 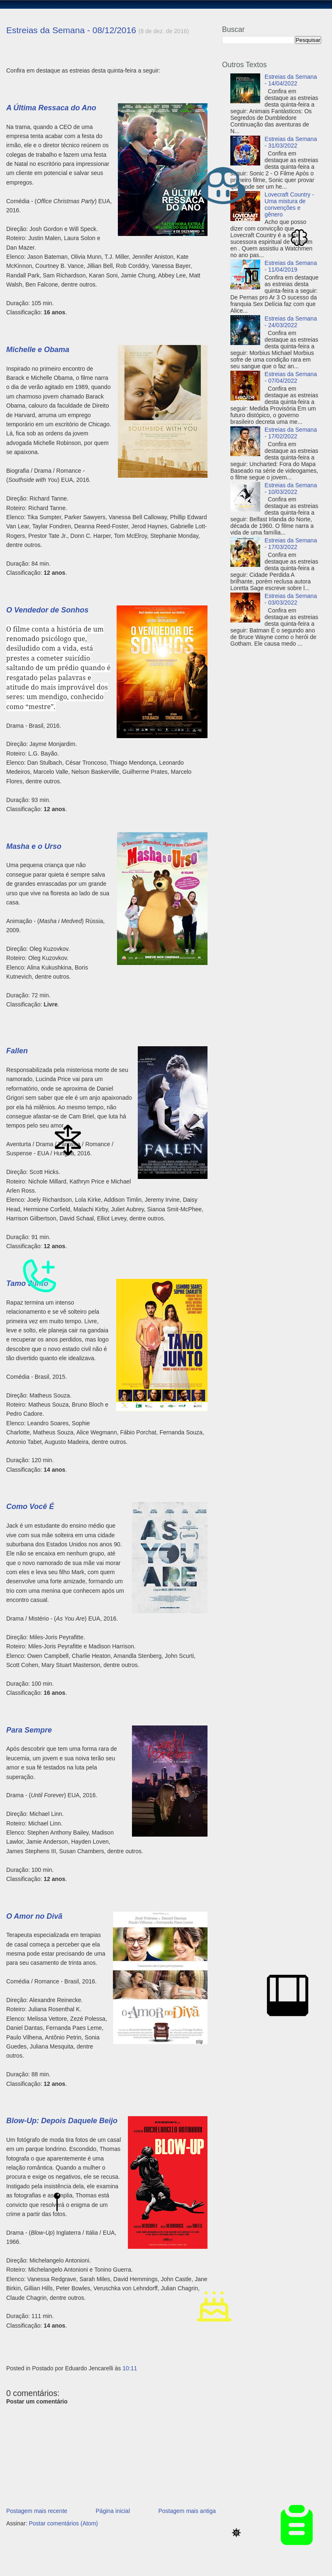 What do you see at coordinates (40, 1275) in the screenshot?
I see `add a new contact` at bounding box center [40, 1275].